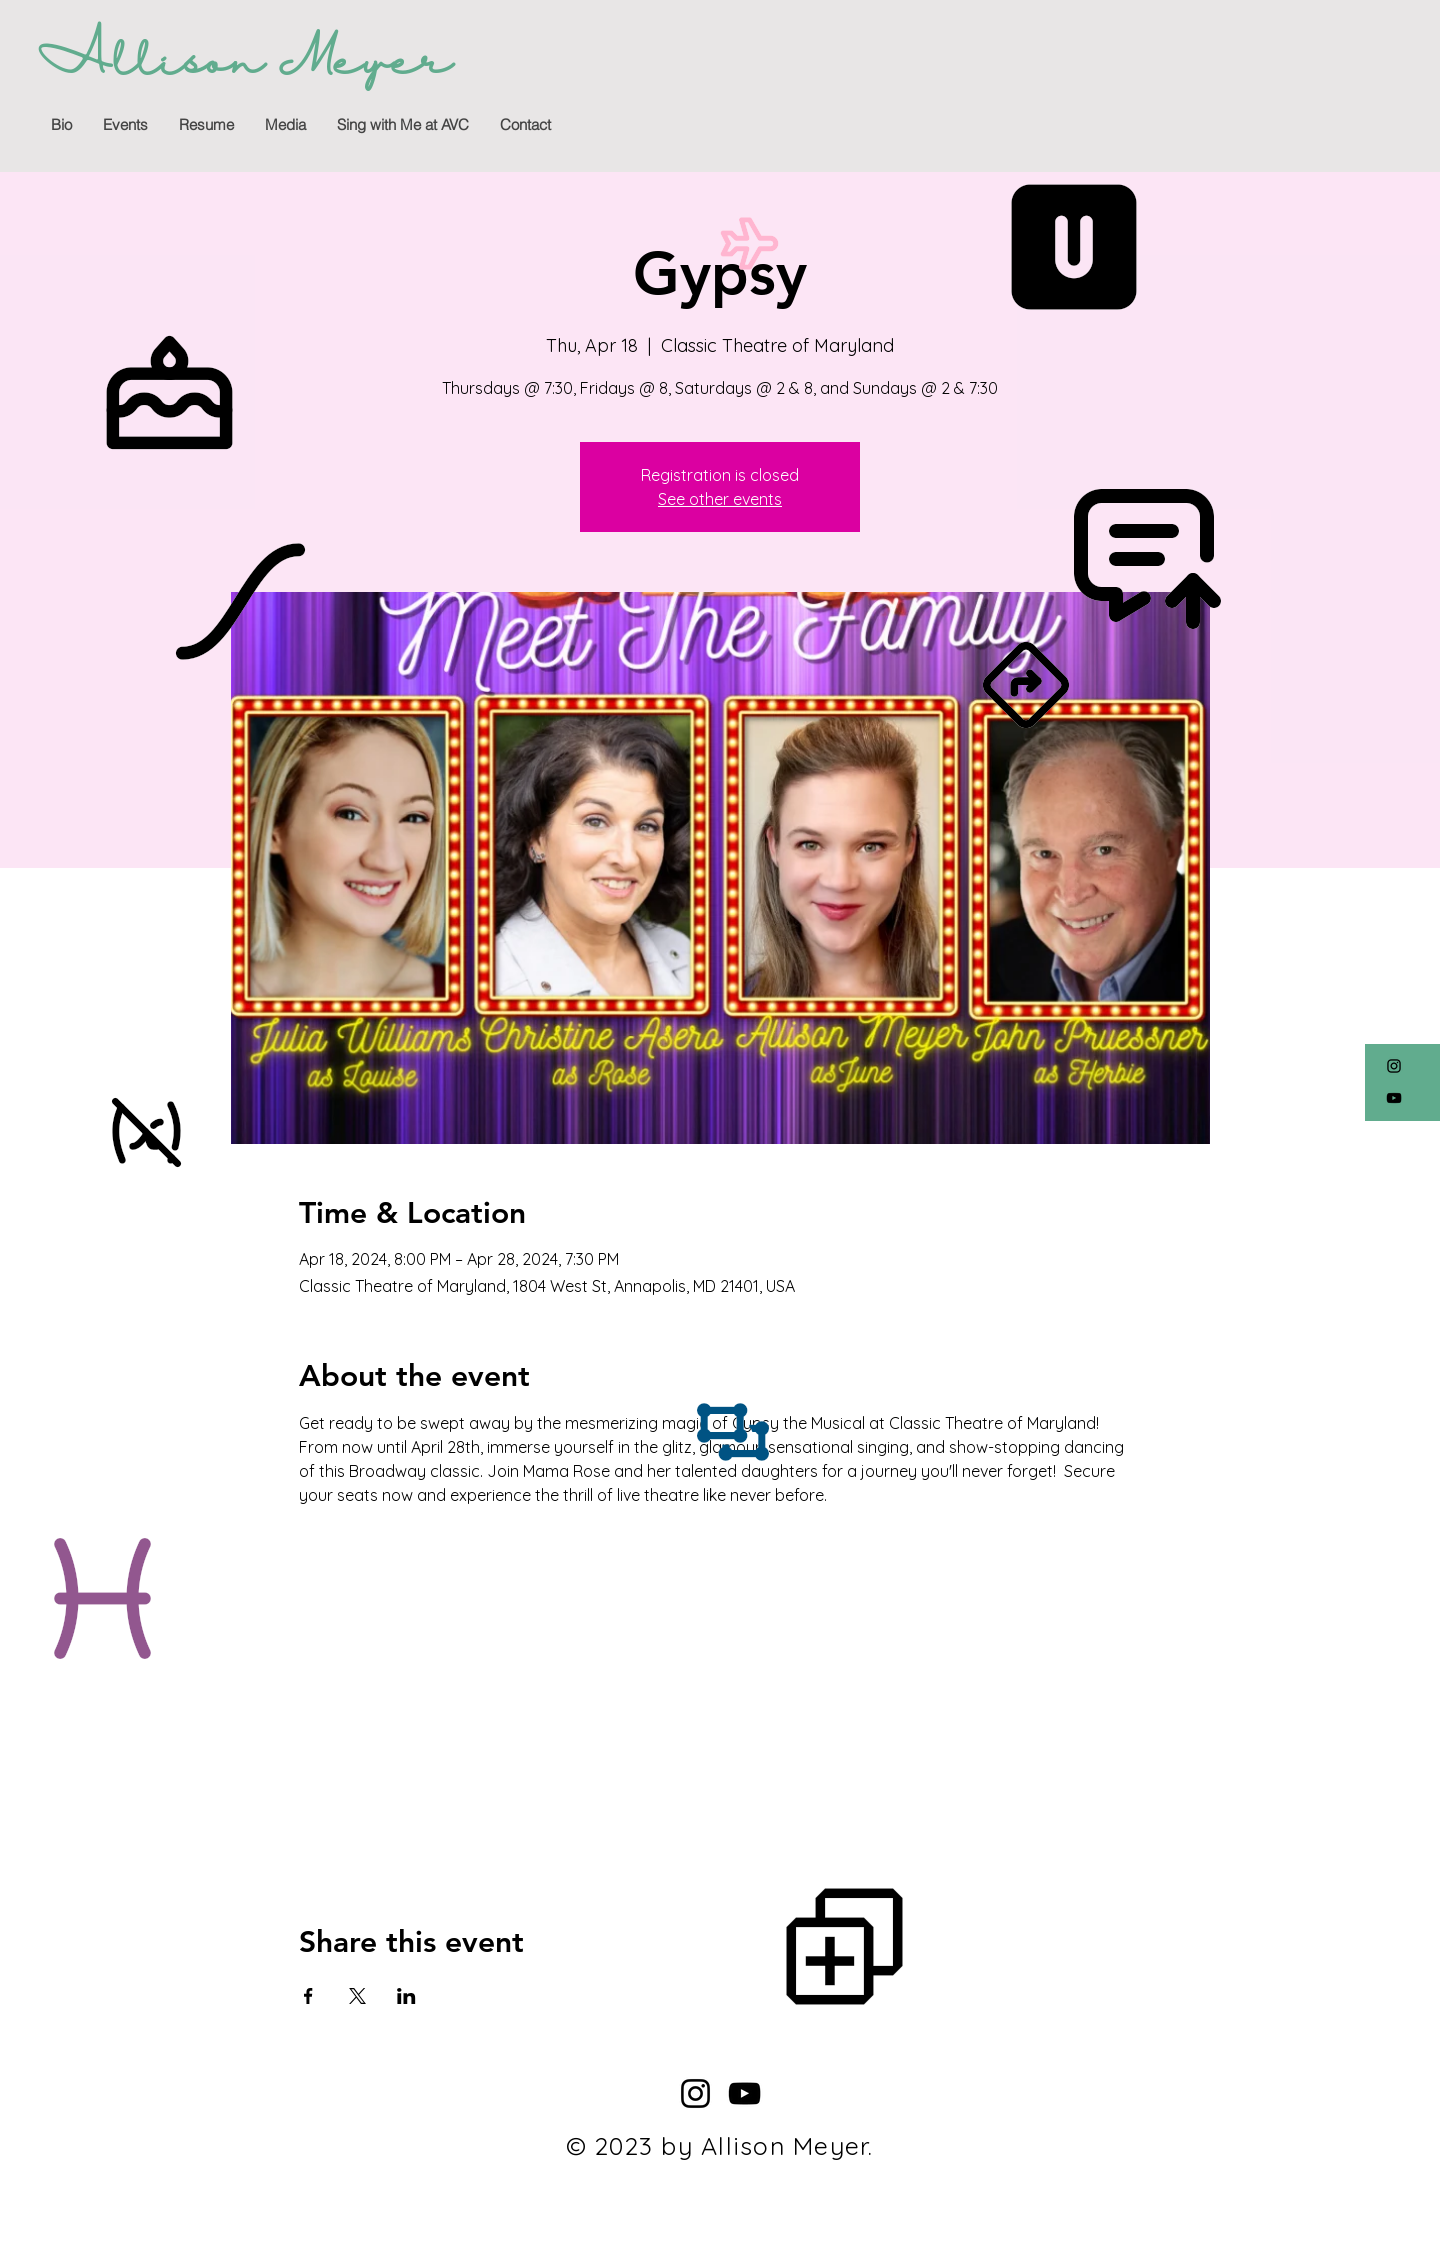  I want to click on ungroup selected objects, so click(733, 1432).